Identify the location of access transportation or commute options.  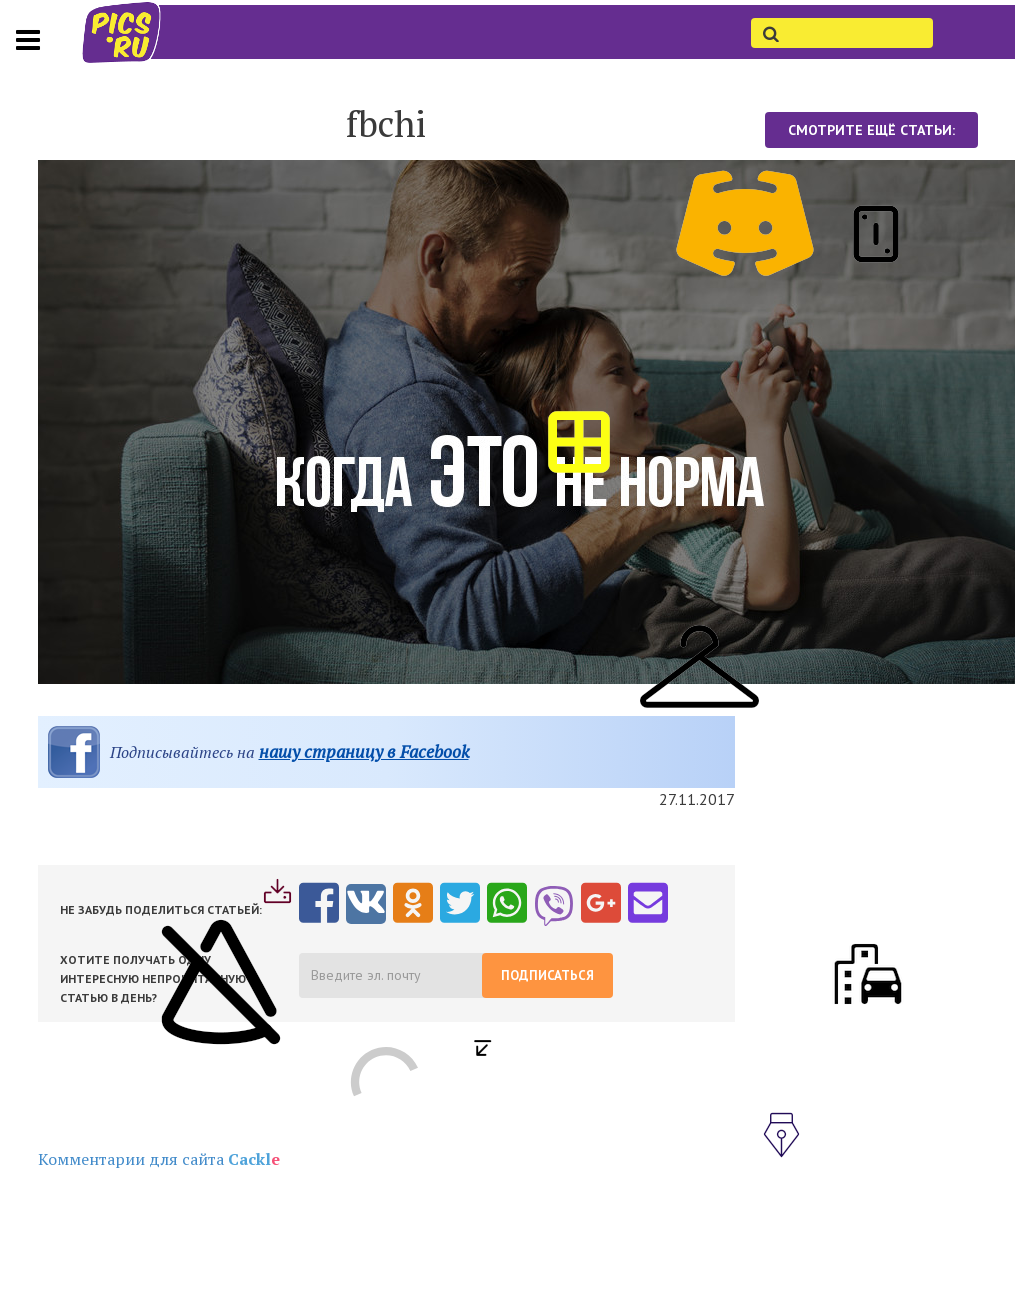
(868, 974).